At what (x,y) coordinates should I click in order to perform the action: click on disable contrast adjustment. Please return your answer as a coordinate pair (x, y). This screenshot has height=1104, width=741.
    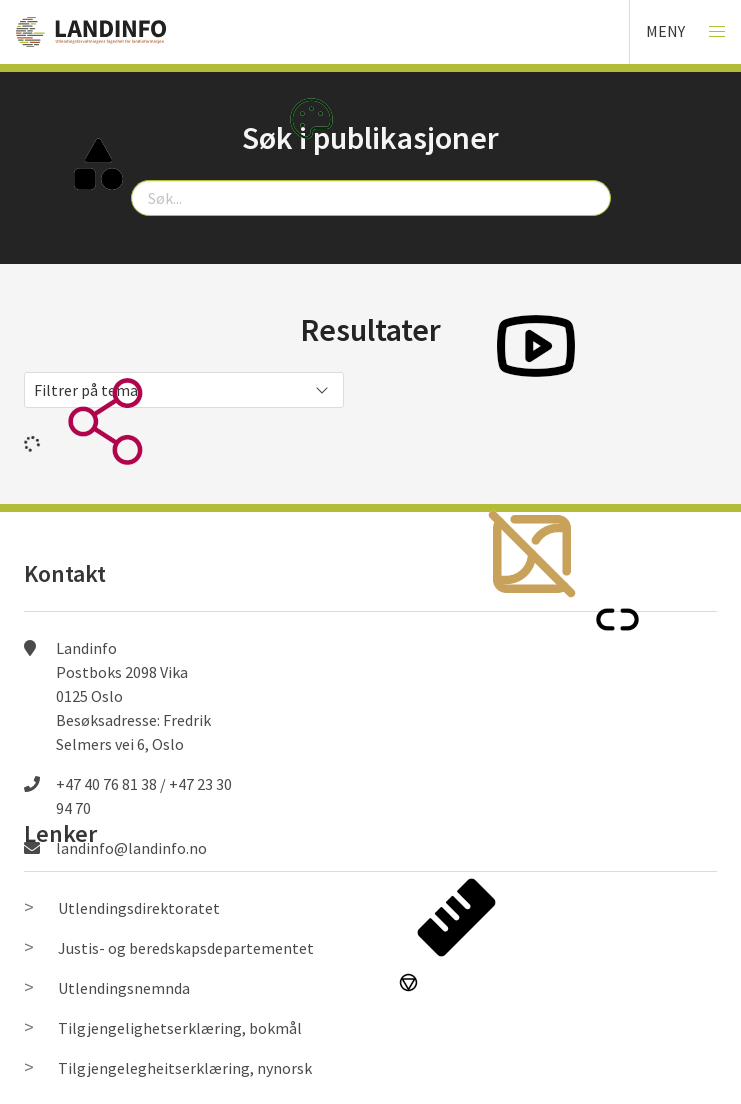
    Looking at the image, I should click on (532, 554).